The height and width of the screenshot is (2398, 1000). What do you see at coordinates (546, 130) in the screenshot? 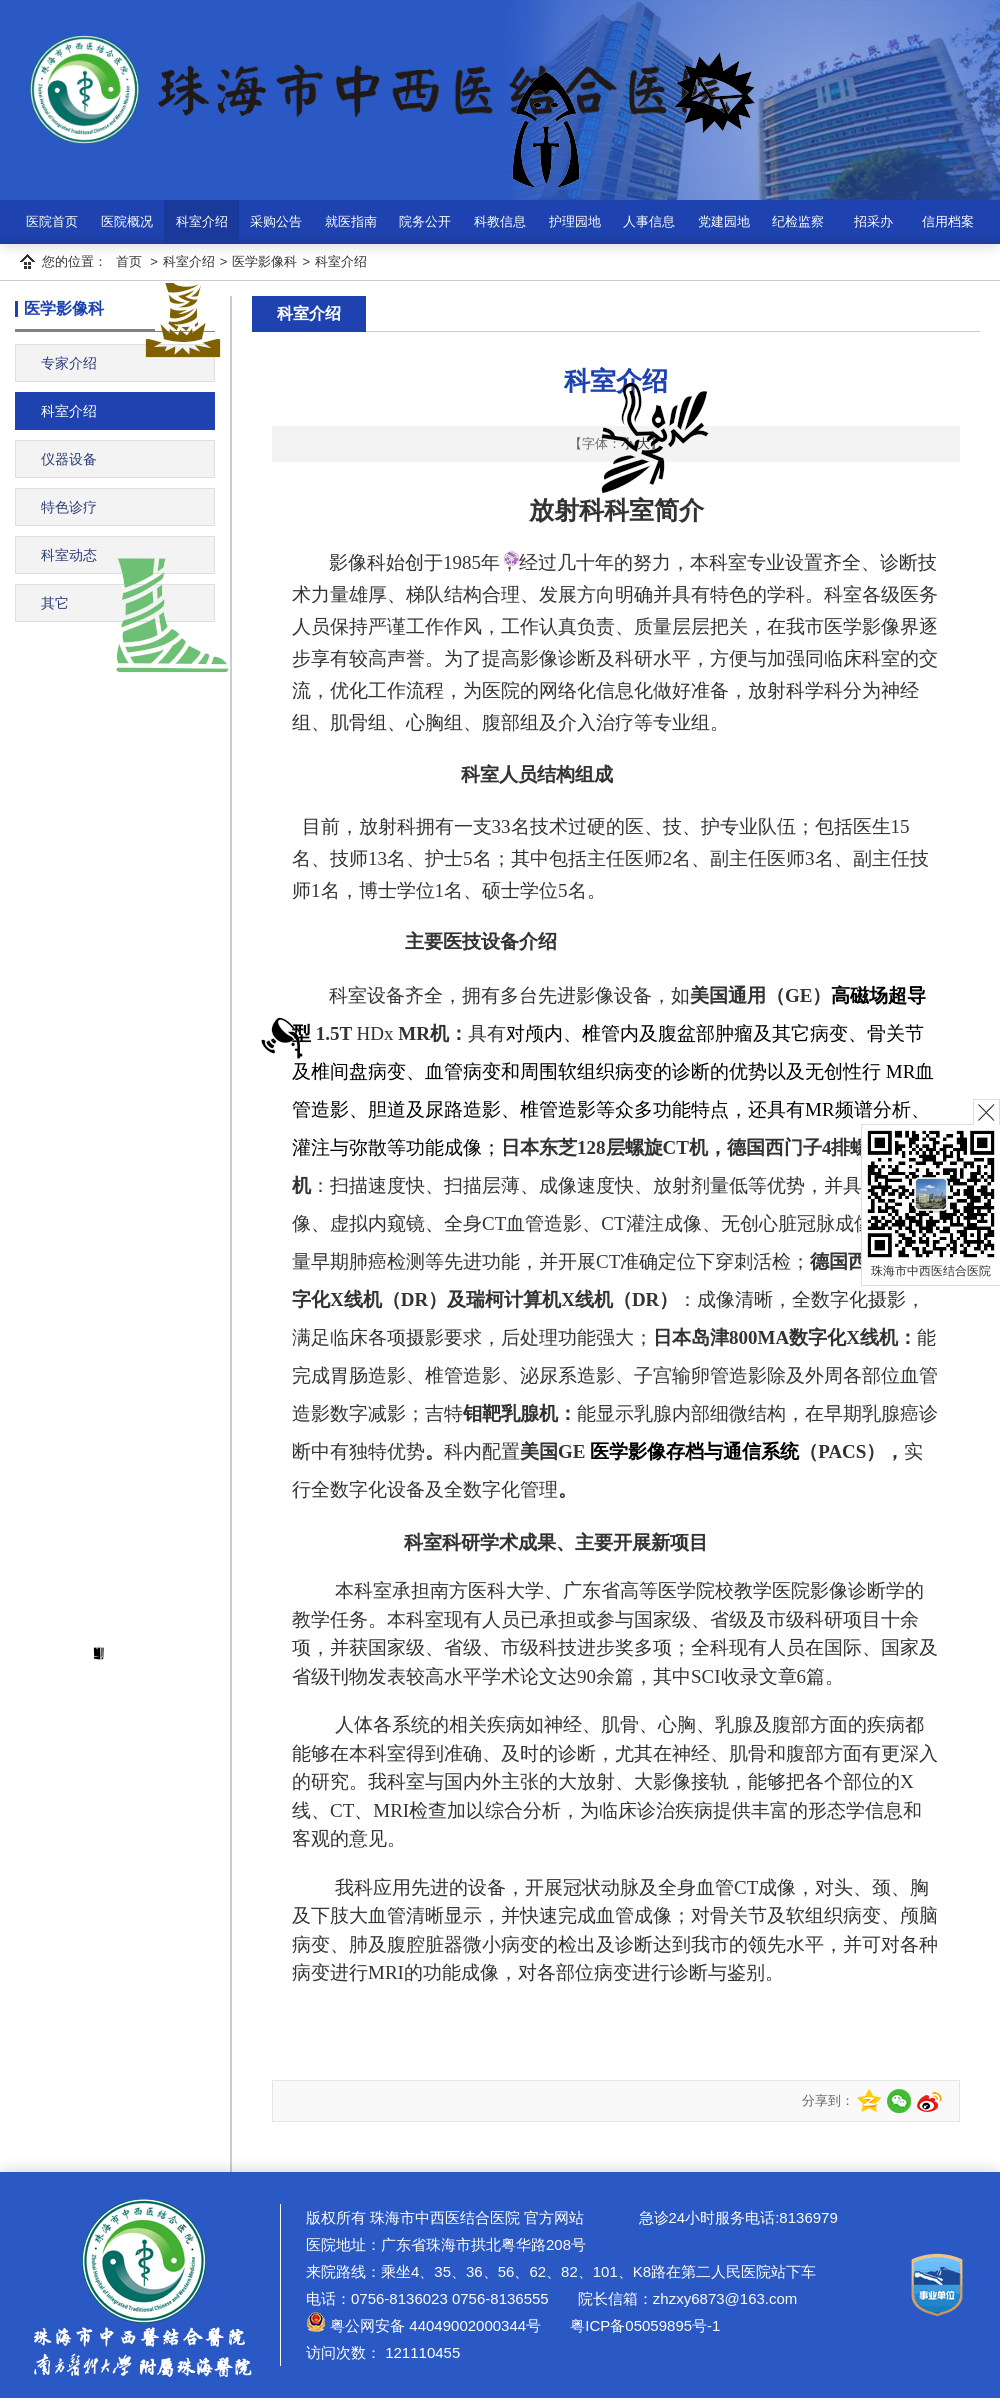
I see `stealth or rogue character class selection` at bounding box center [546, 130].